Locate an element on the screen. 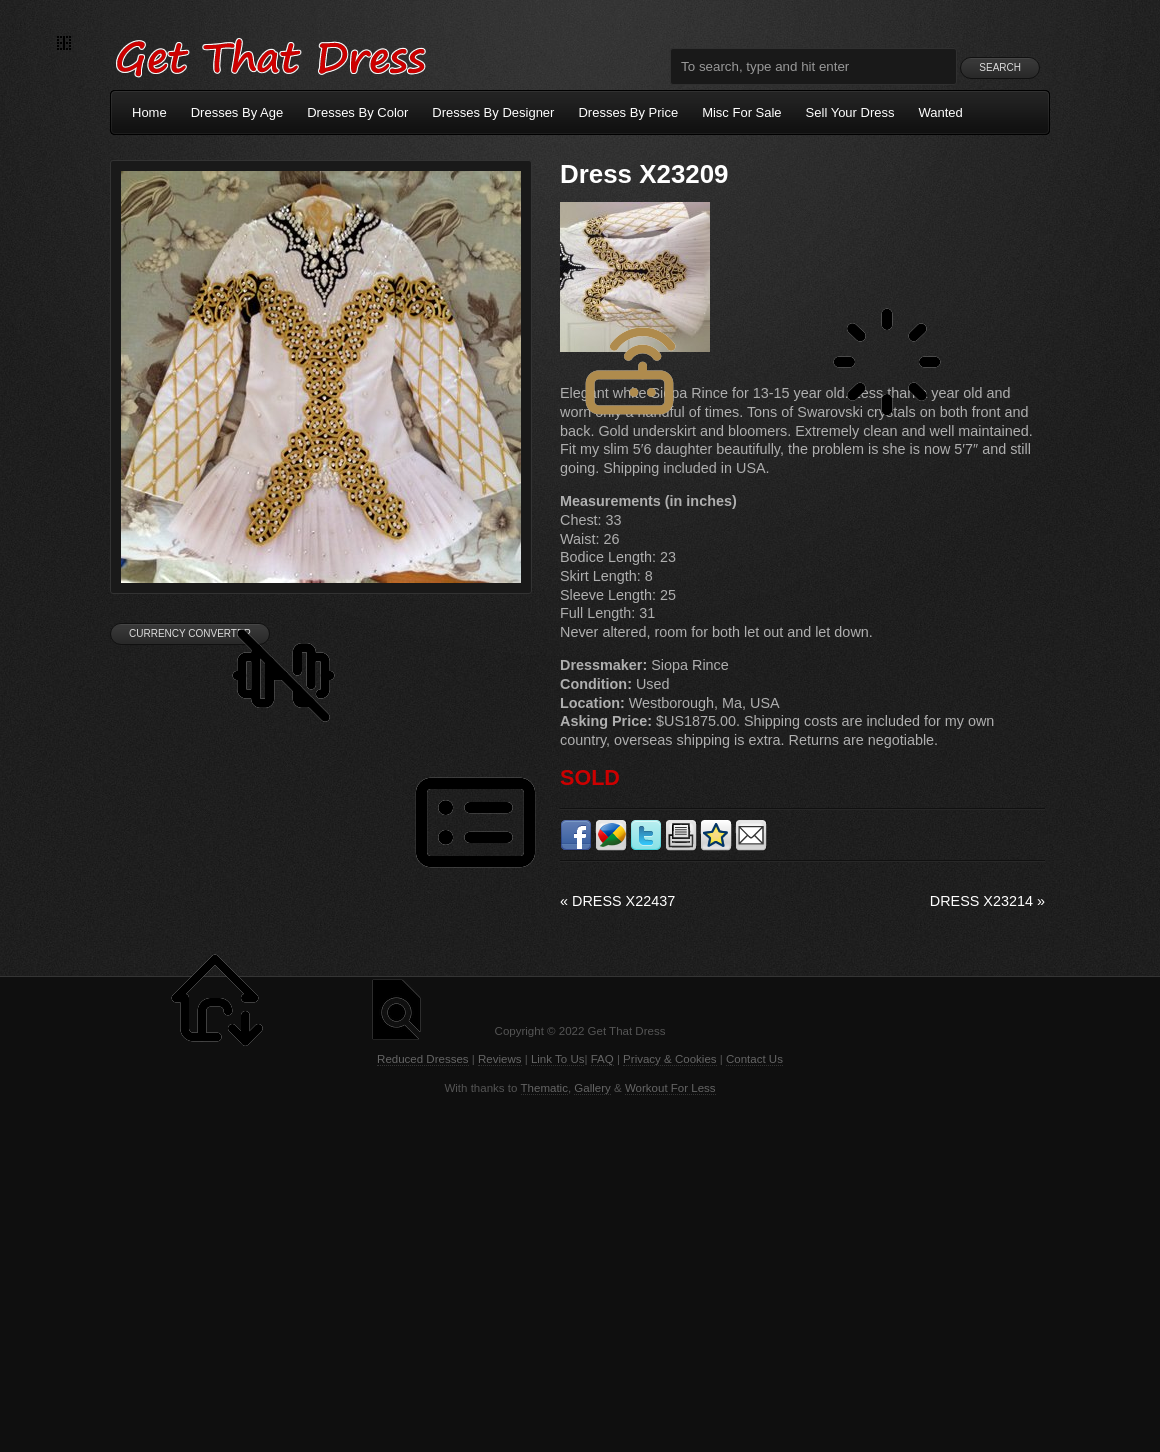  download home data or settings is located at coordinates (215, 998).